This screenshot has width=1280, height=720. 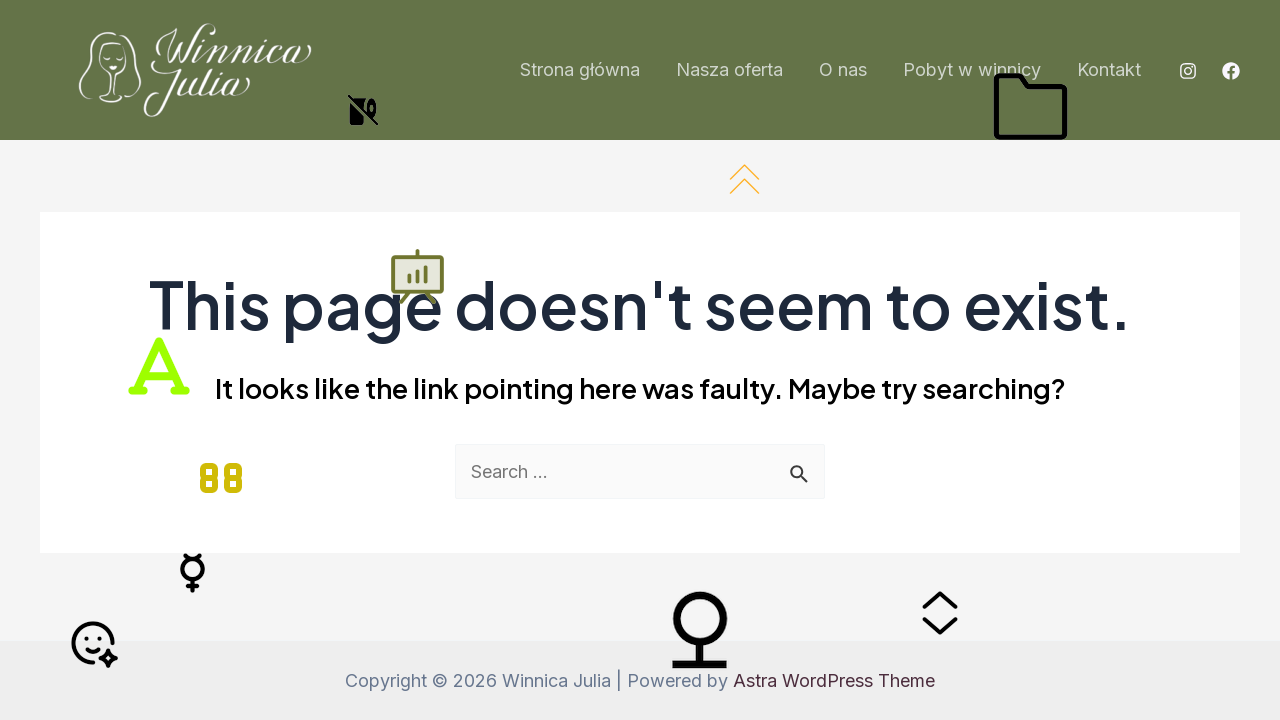 What do you see at coordinates (221, 478) in the screenshot?
I see `displays the number 88 as a numeric indicator or count` at bounding box center [221, 478].